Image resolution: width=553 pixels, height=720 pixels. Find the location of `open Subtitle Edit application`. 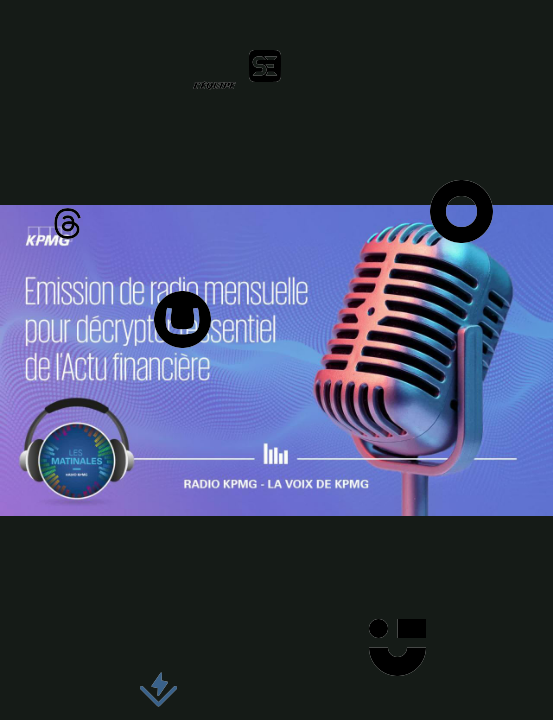

open Subtitle Edit application is located at coordinates (265, 66).